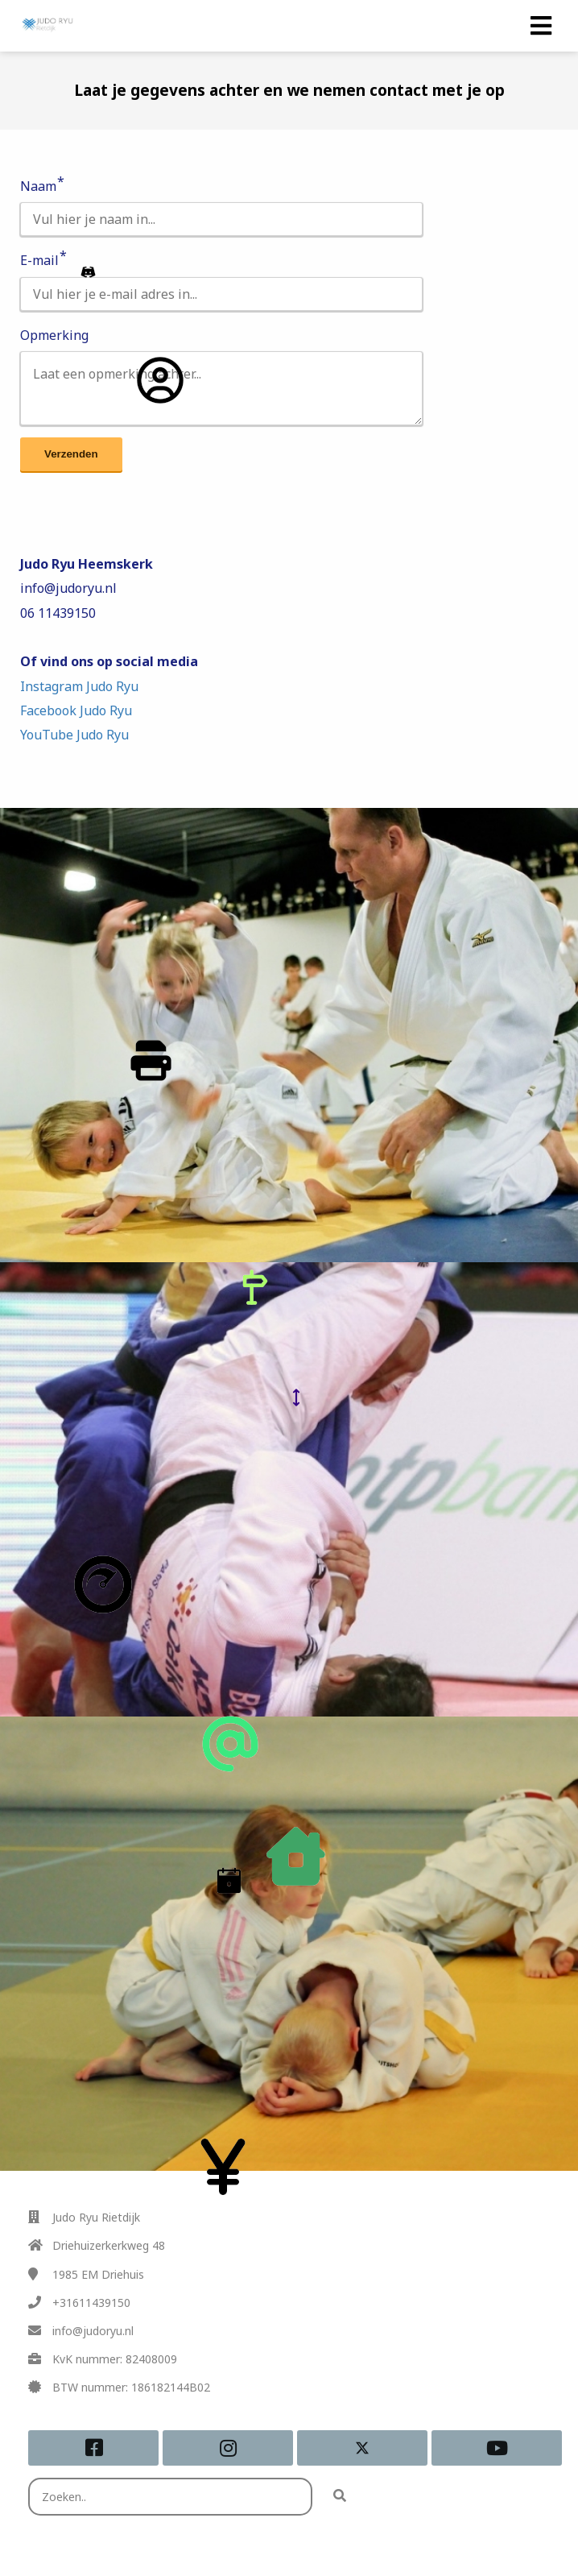 This screenshot has width=578, height=2576. Describe the element at coordinates (160, 380) in the screenshot. I see `view your profile` at that location.